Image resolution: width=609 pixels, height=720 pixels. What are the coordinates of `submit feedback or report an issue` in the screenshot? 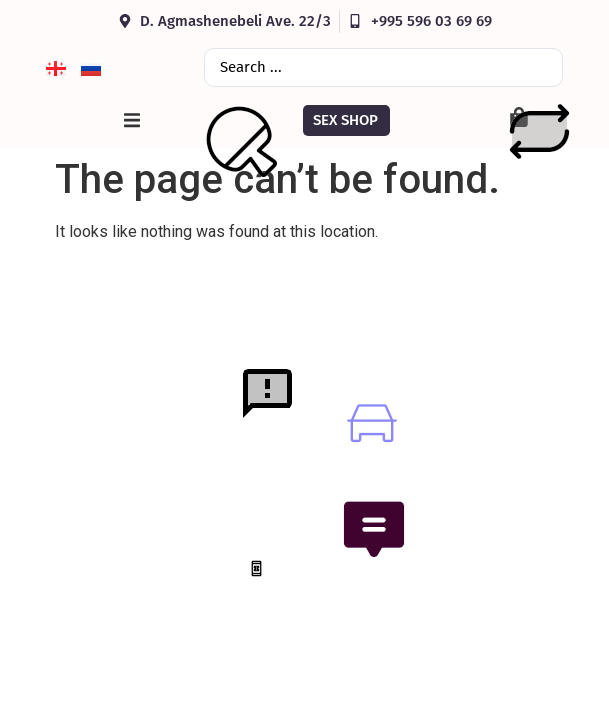 It's located at (267, 393).